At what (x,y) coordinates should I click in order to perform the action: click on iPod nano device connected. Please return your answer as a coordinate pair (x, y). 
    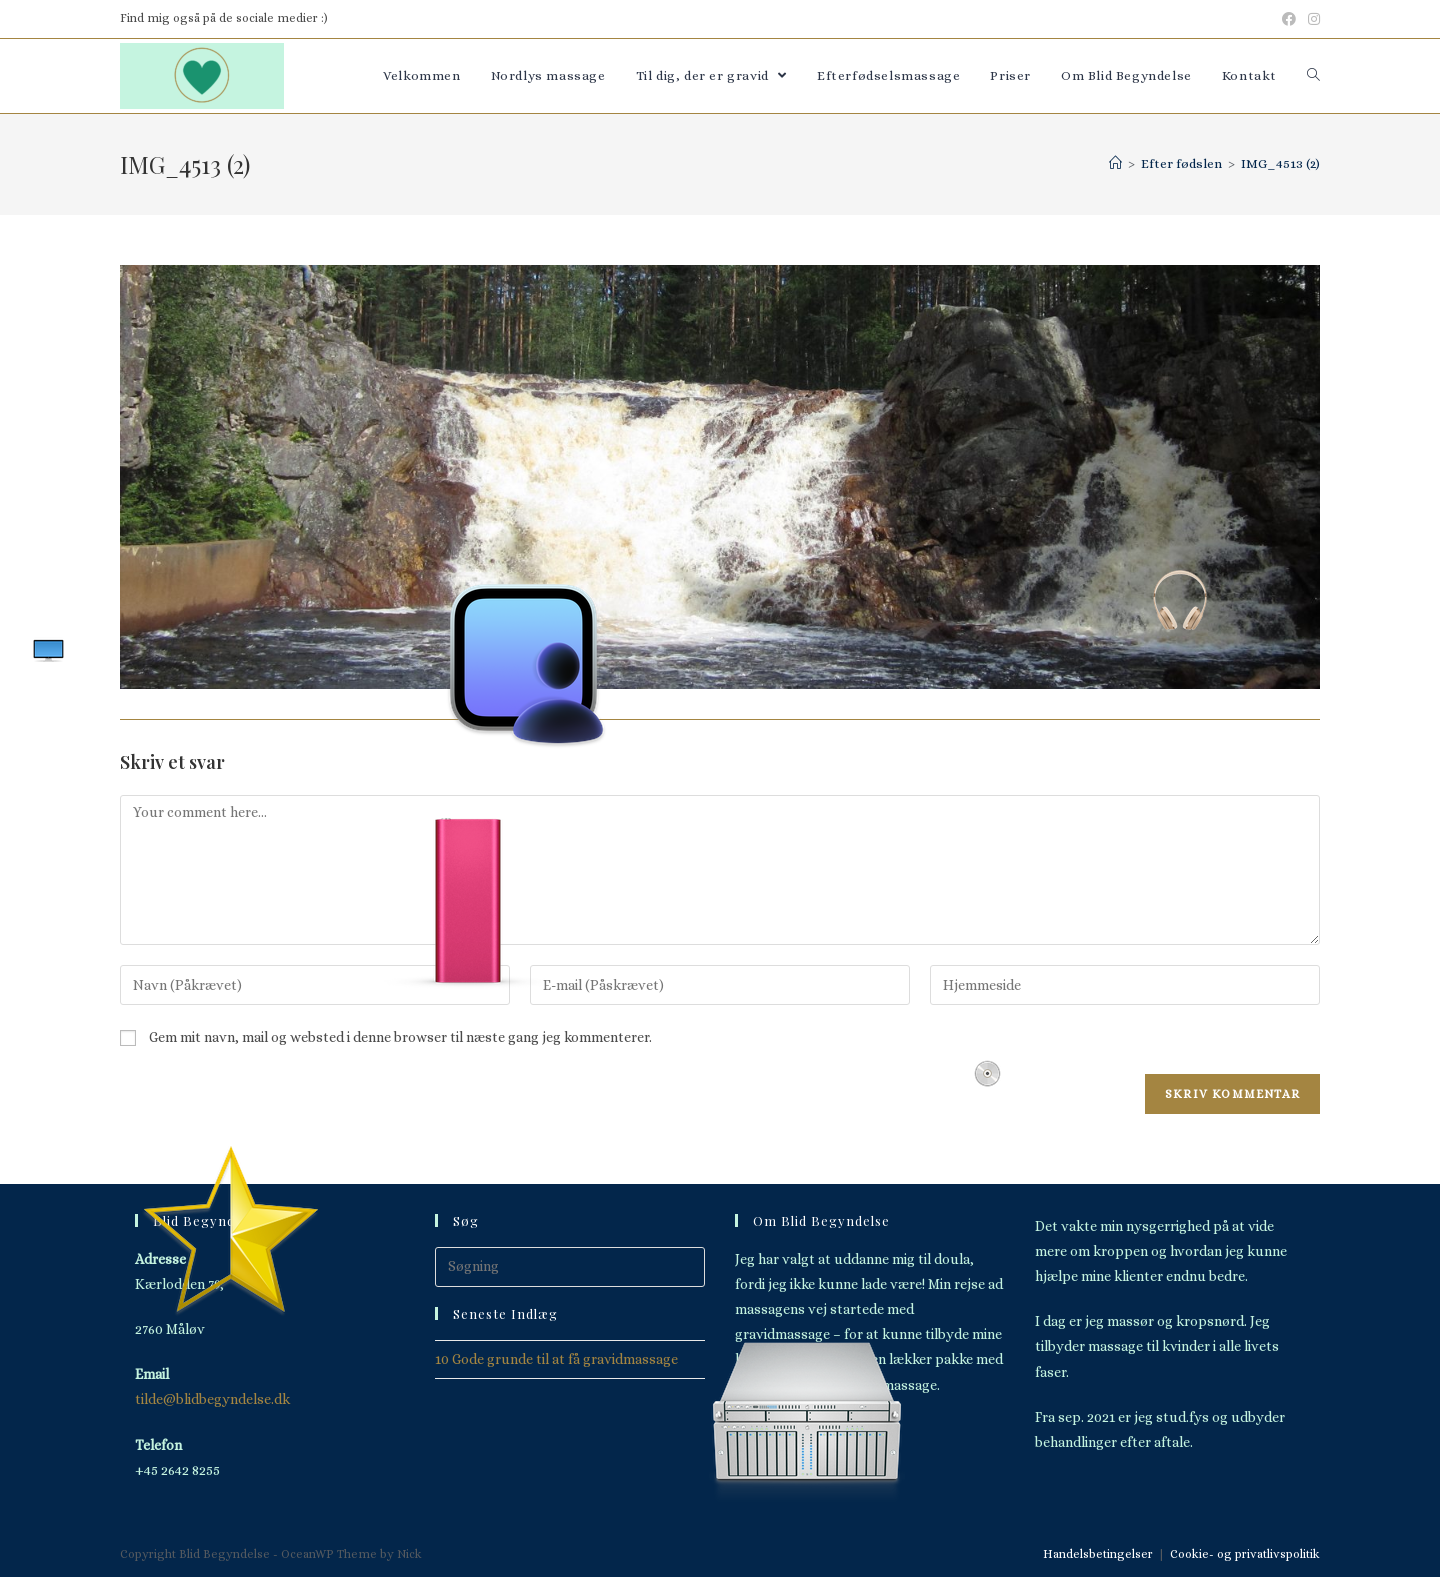
    Looking at the image, I should click on (468, 904).